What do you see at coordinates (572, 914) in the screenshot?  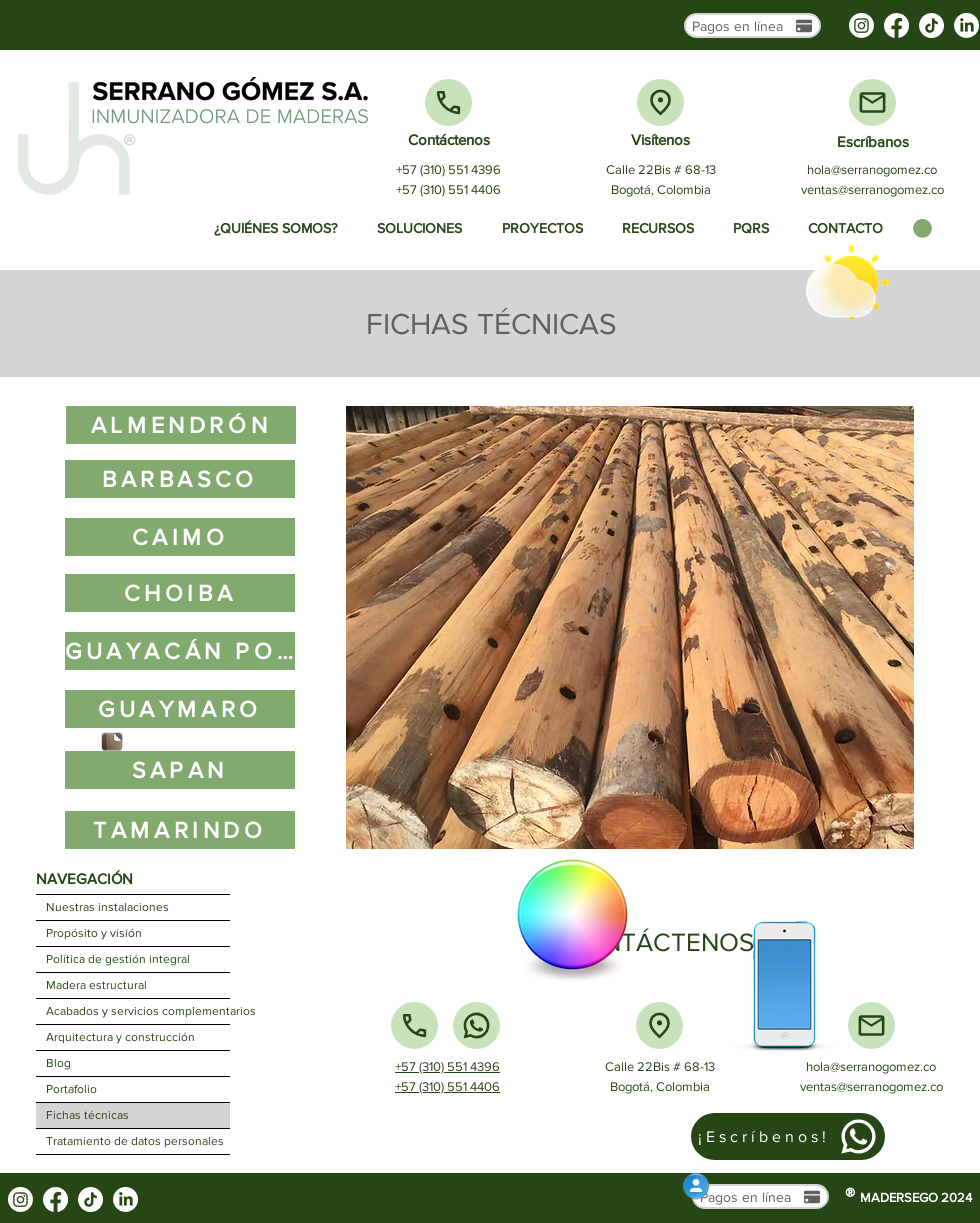 I see `customize profile background color` at bounding box center [572, 914].